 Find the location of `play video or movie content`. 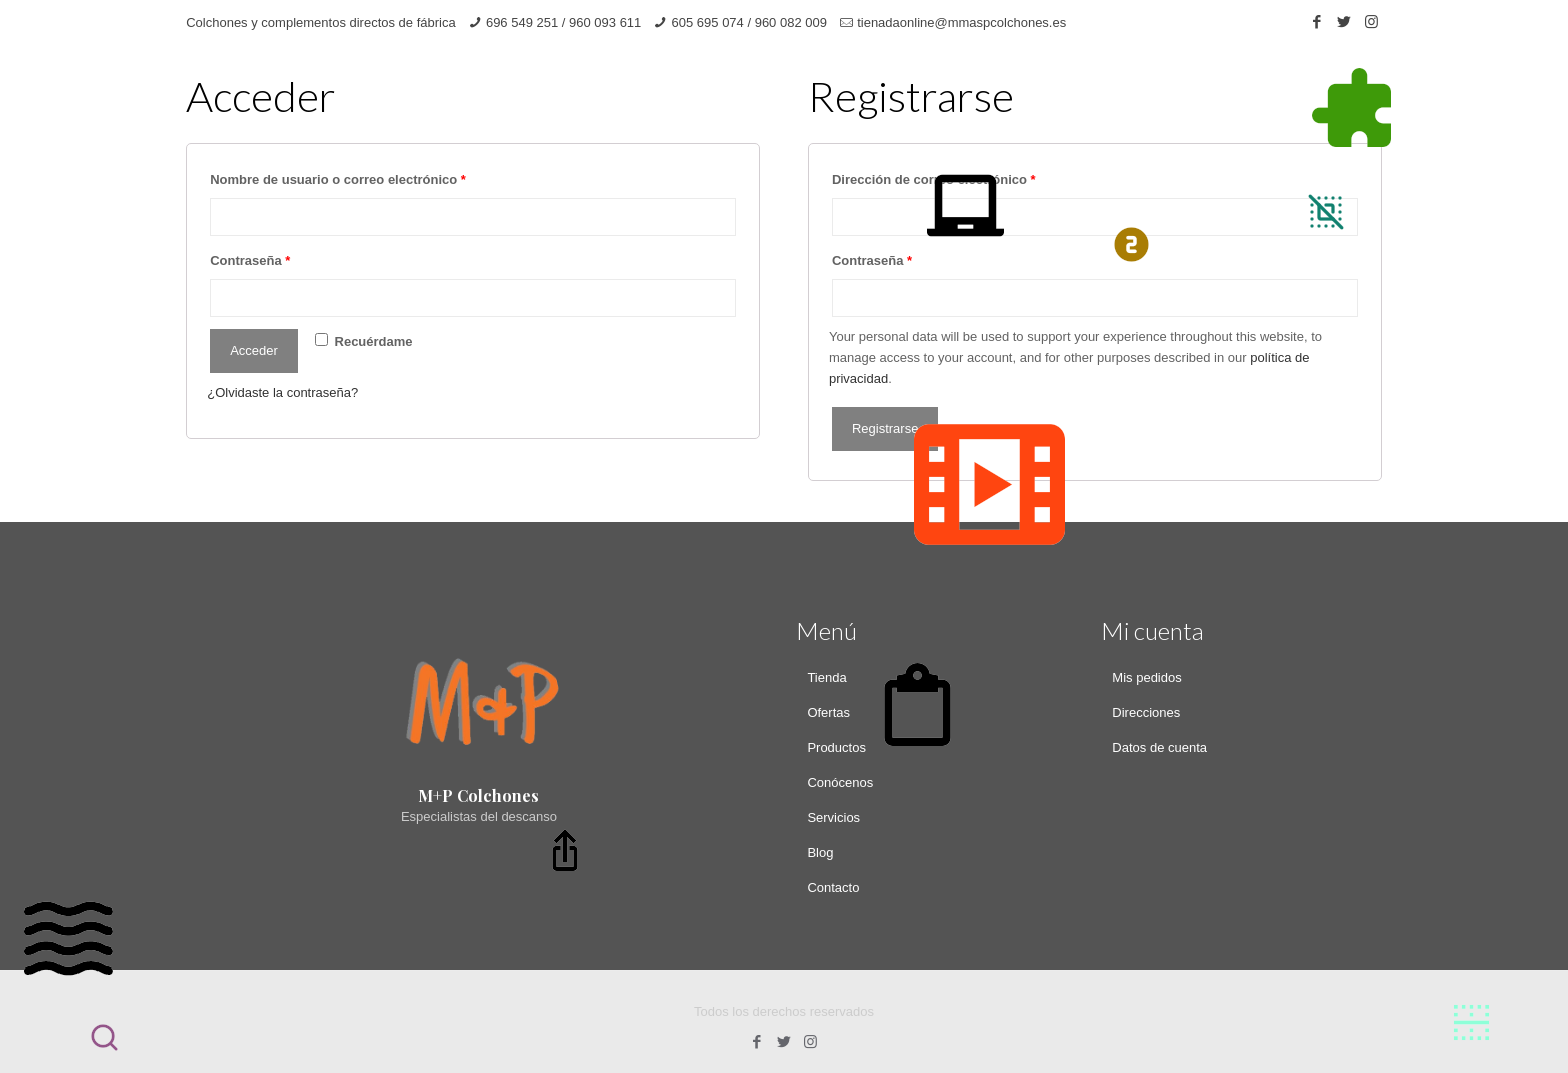

play video or movie content is located at coordinates (989, 484).